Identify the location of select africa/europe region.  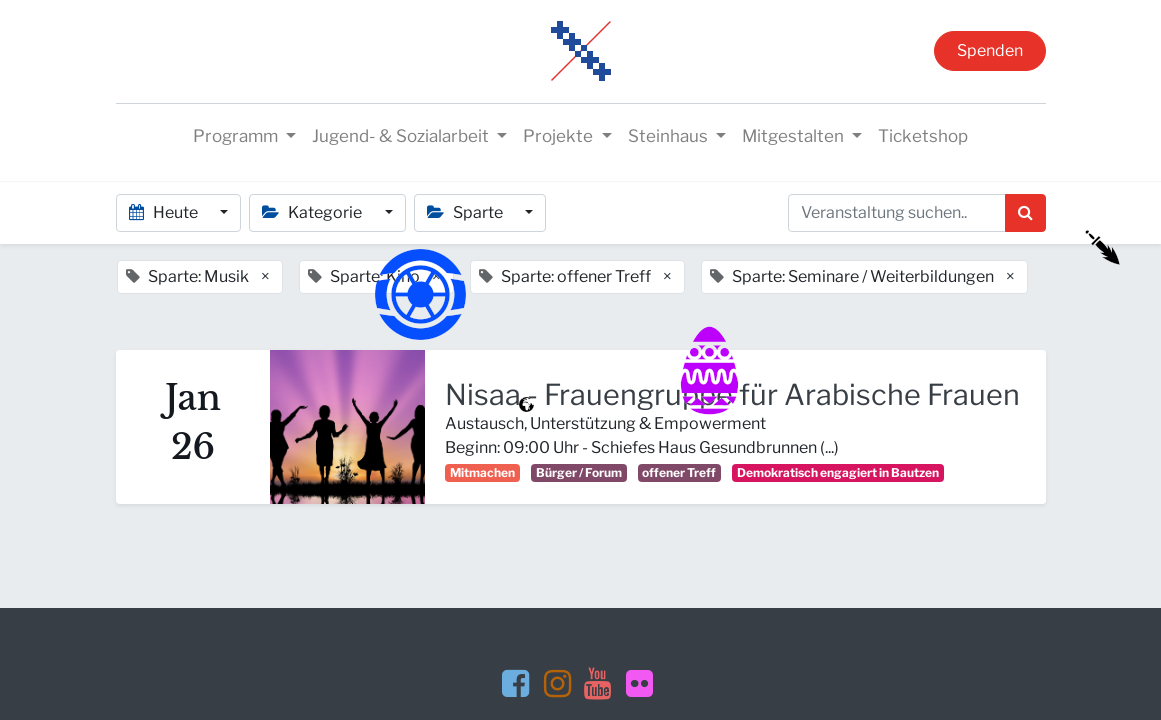
(526, 404).